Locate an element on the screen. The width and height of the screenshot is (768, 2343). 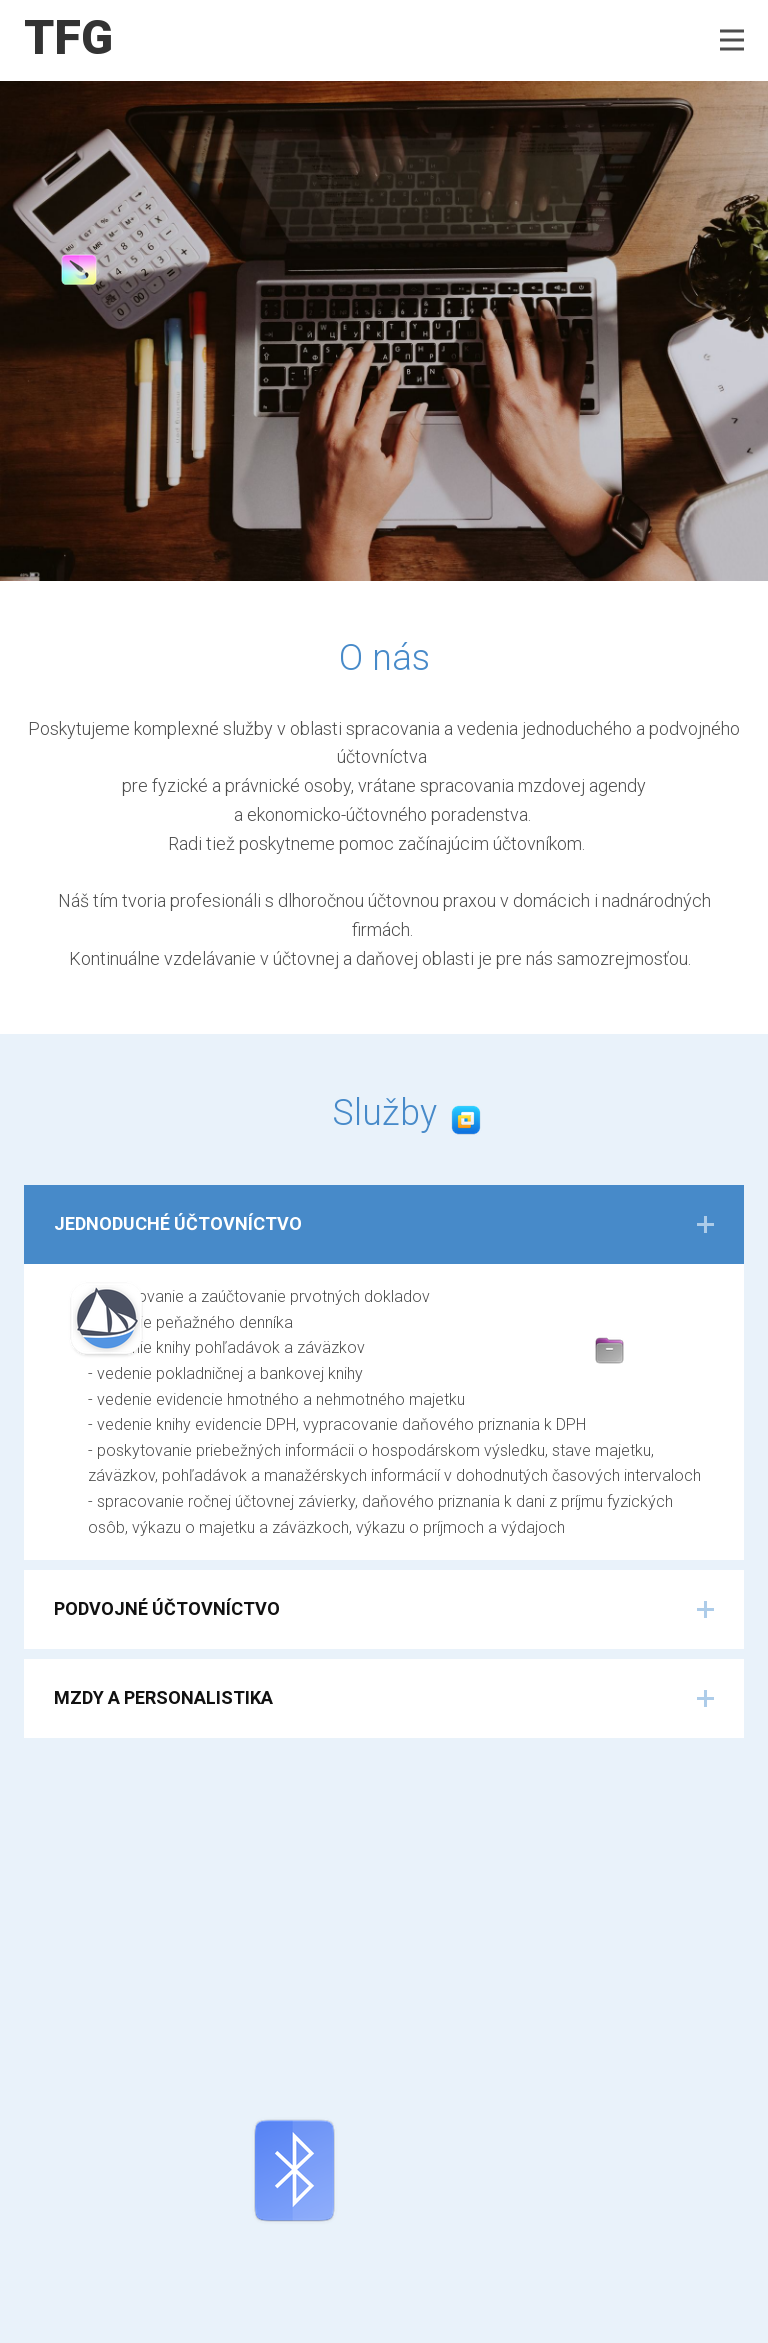
open the Solus operating system app is located at coordinates (106, 1318).